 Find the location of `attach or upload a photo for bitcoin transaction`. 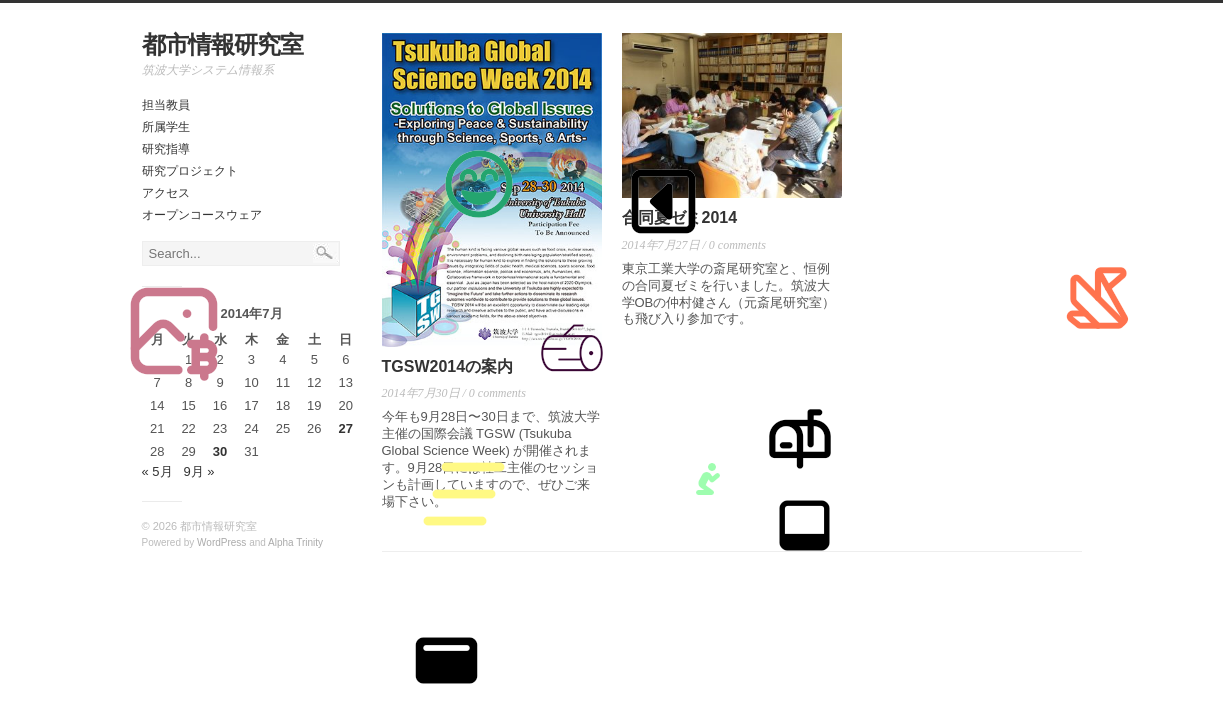

attach or upload a photo for bitcoin transaction is located at coordinates (174, 331).